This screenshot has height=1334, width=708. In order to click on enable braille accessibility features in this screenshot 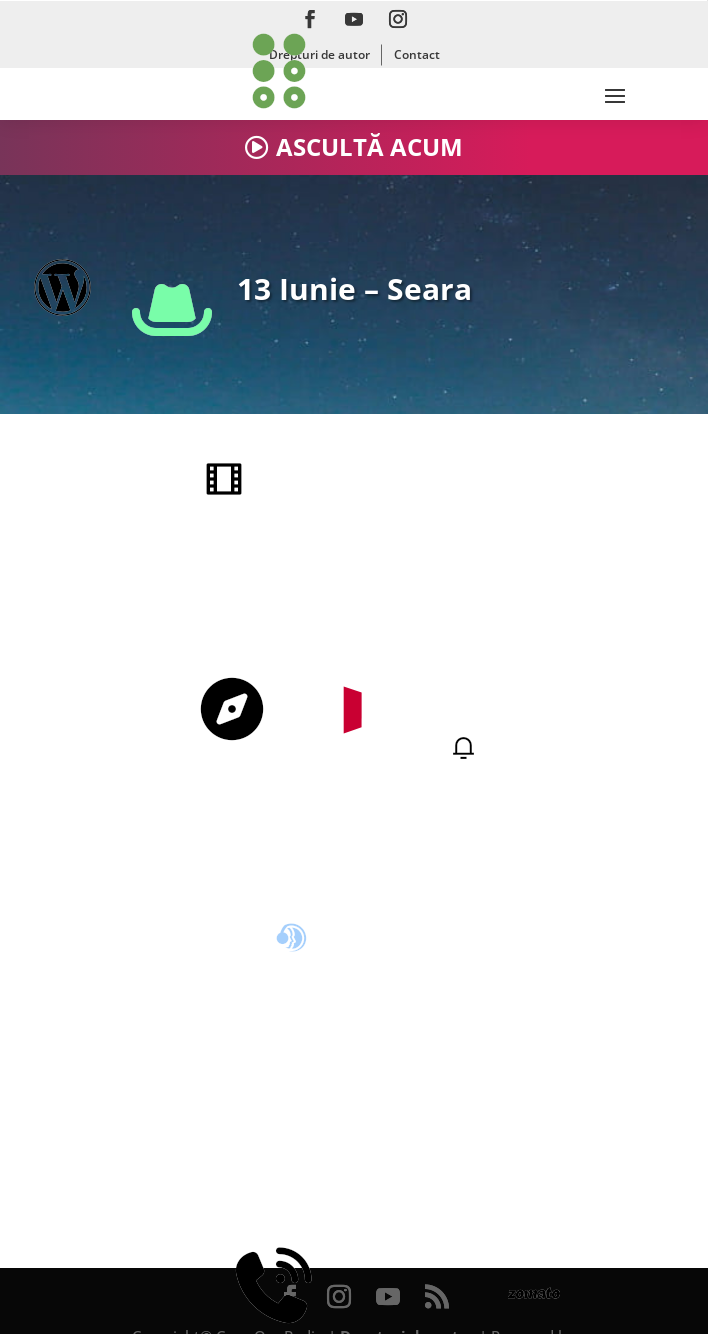, I will do `click(279, 71)`.